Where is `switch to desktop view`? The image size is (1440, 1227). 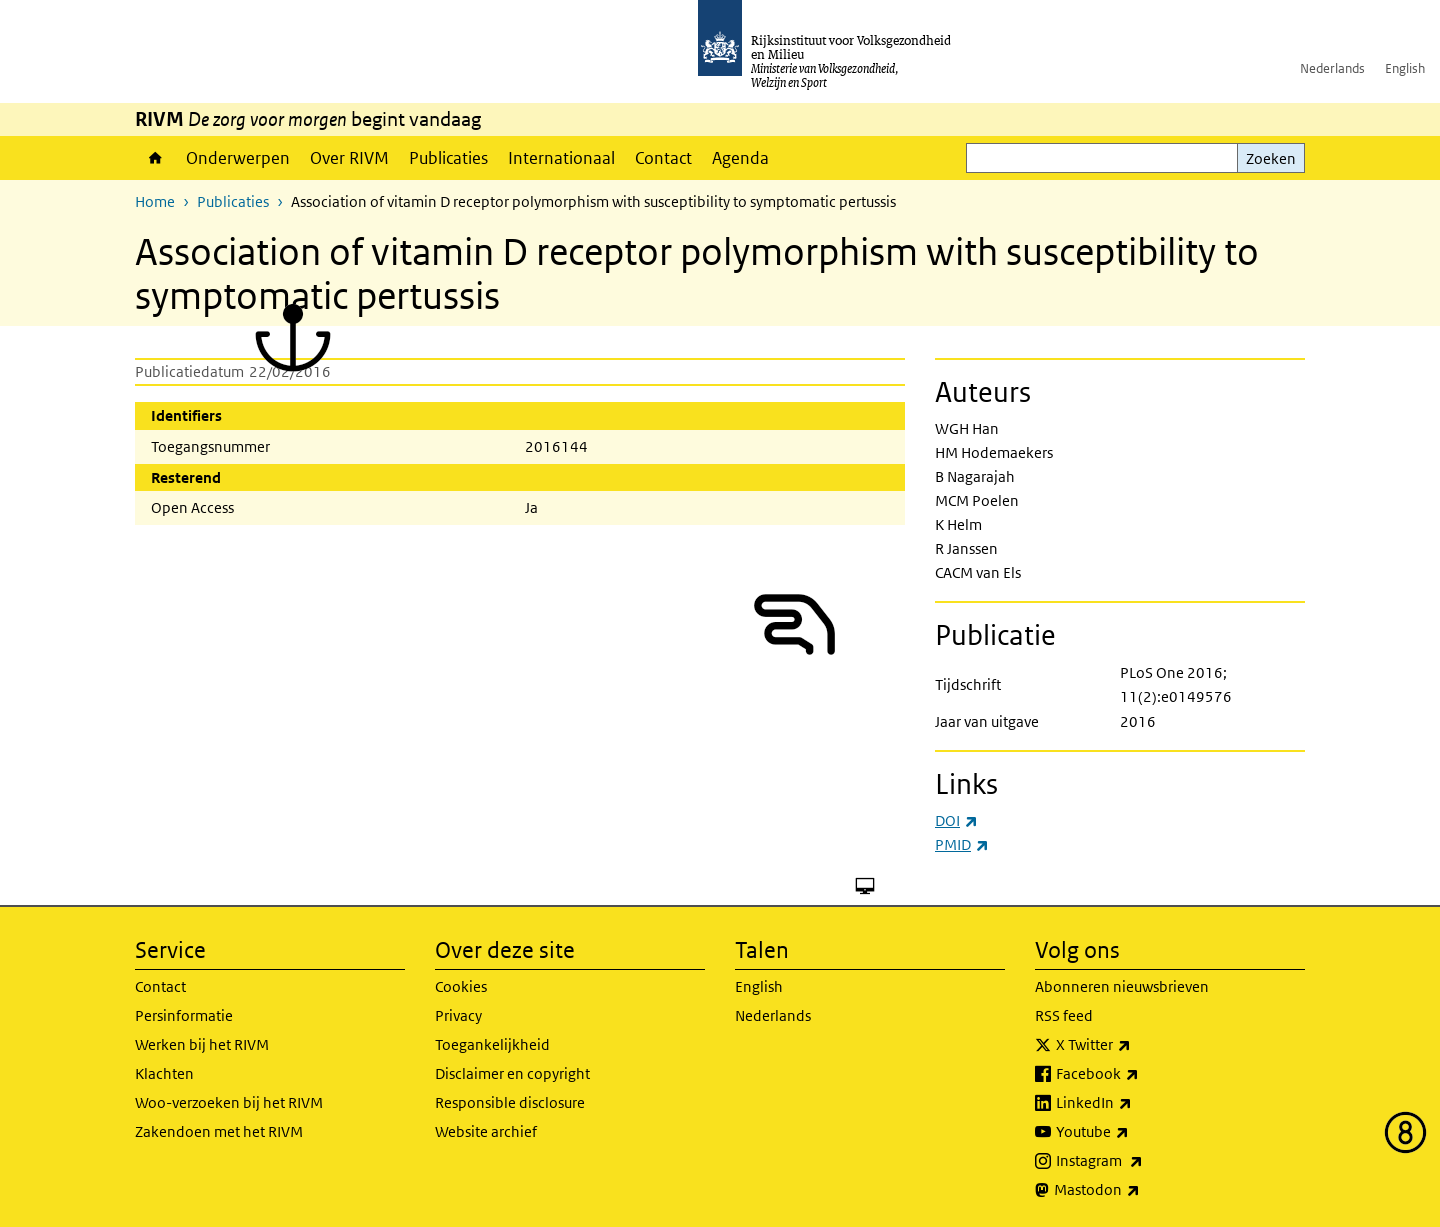
switch to desktop view is located at coordinates (865, 886).